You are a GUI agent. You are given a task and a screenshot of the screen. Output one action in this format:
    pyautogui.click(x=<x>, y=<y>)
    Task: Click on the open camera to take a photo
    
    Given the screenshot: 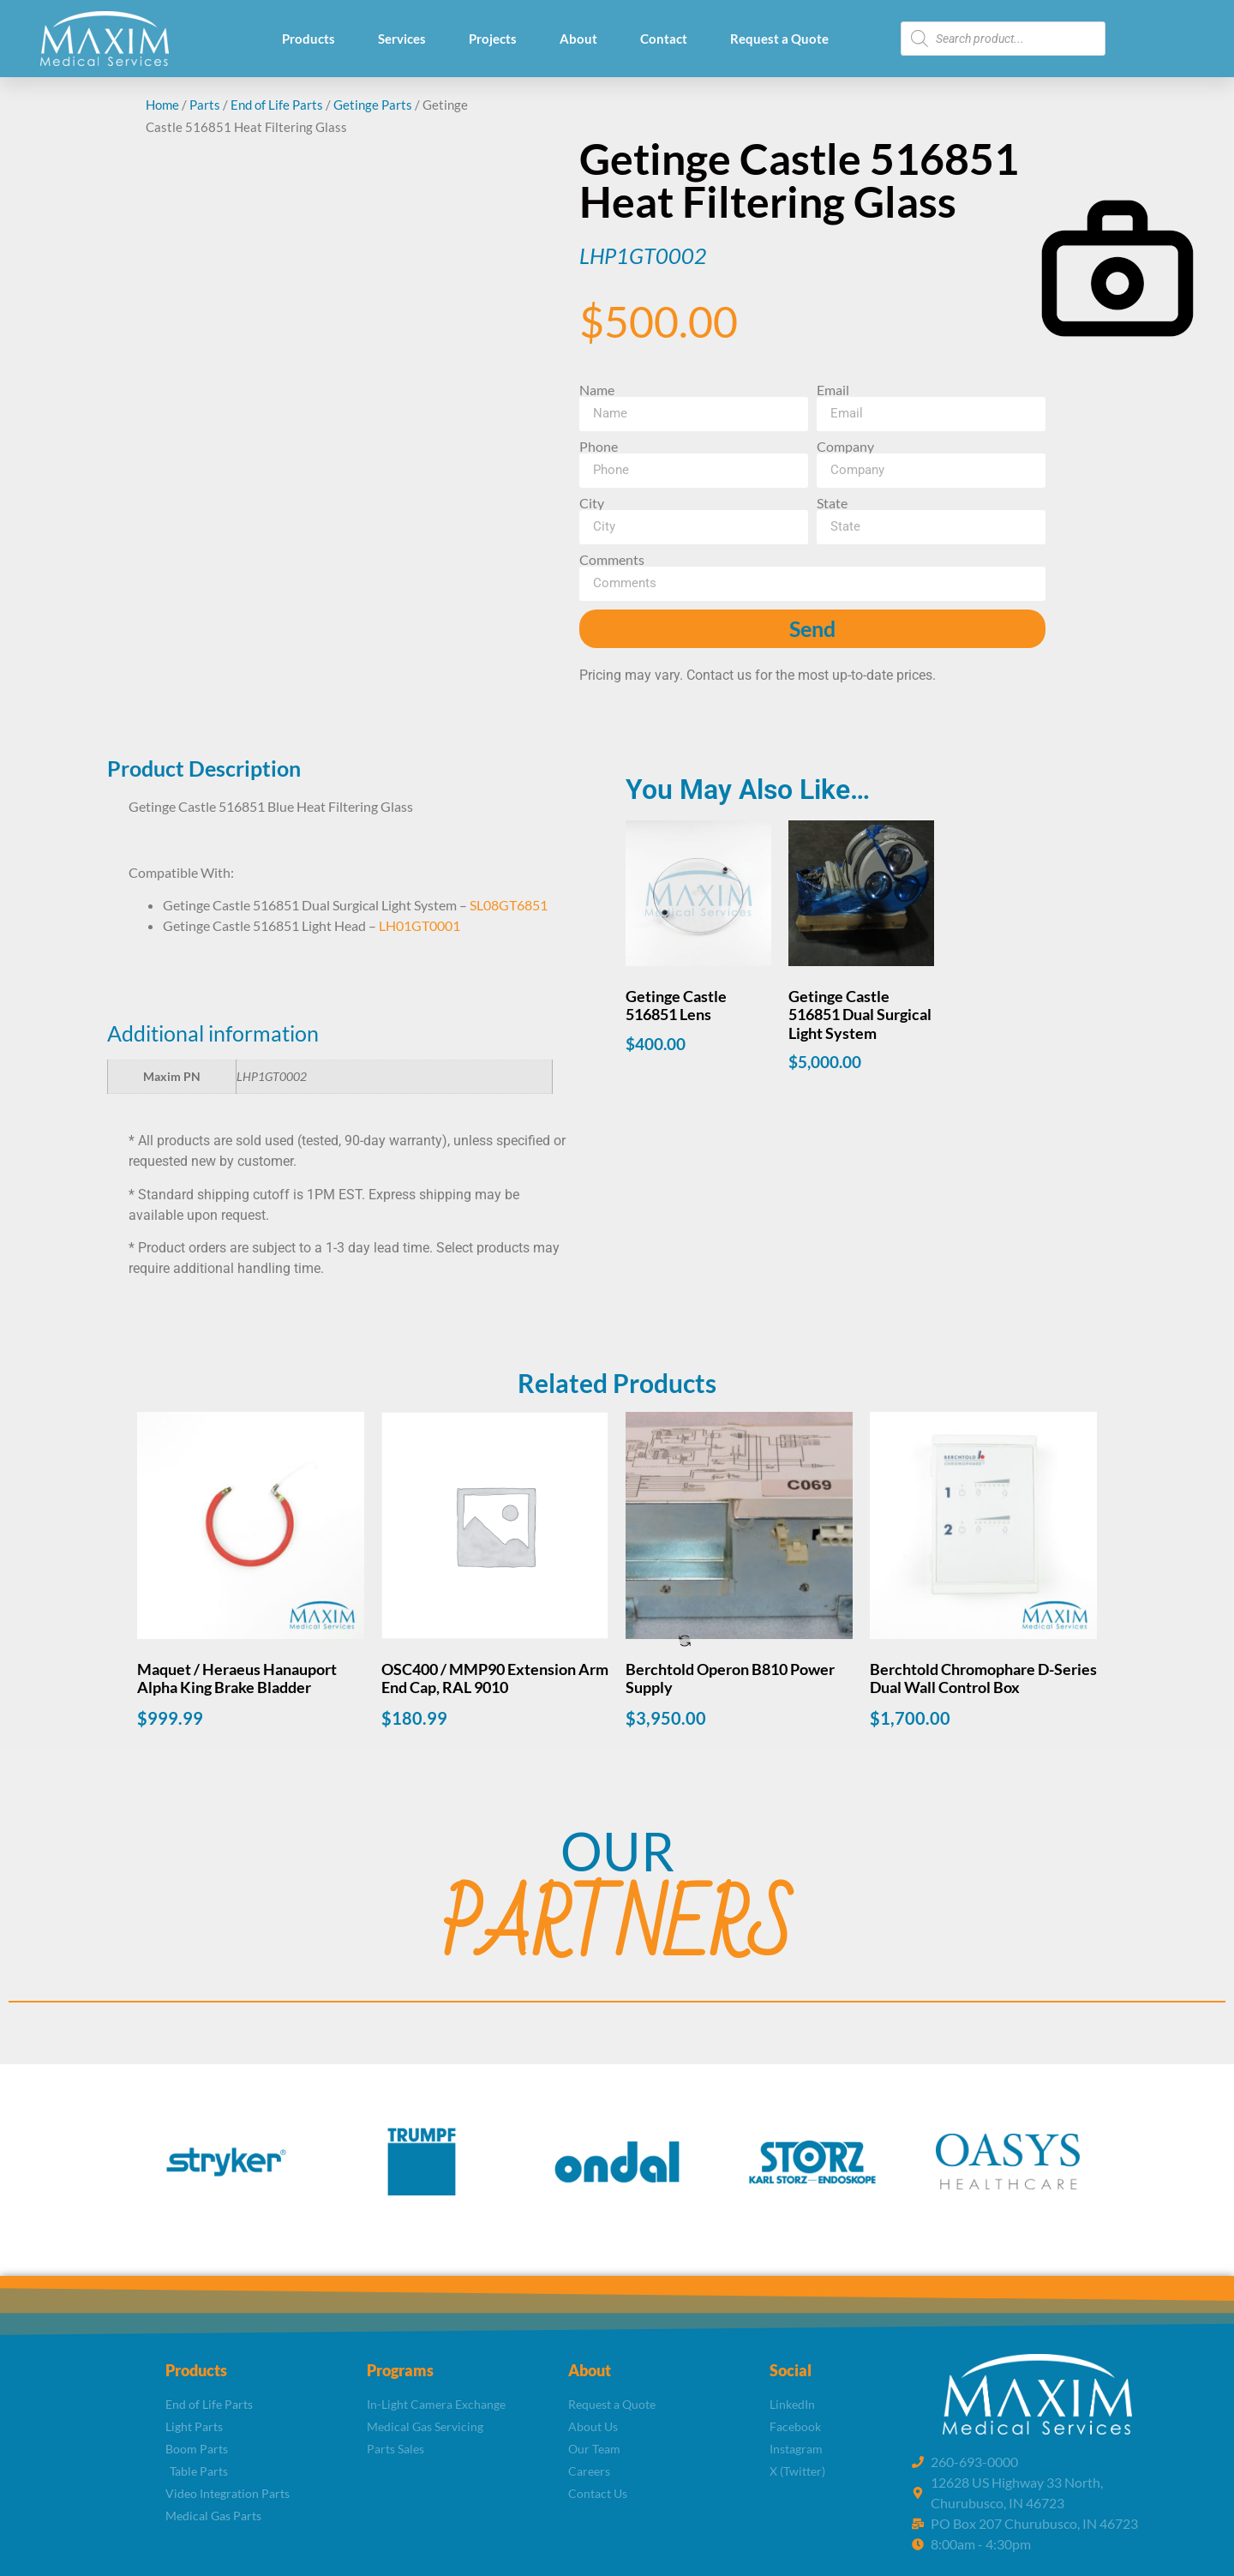 What is the action you would take?
    pyautogui.click(x=1117, y=268)
    